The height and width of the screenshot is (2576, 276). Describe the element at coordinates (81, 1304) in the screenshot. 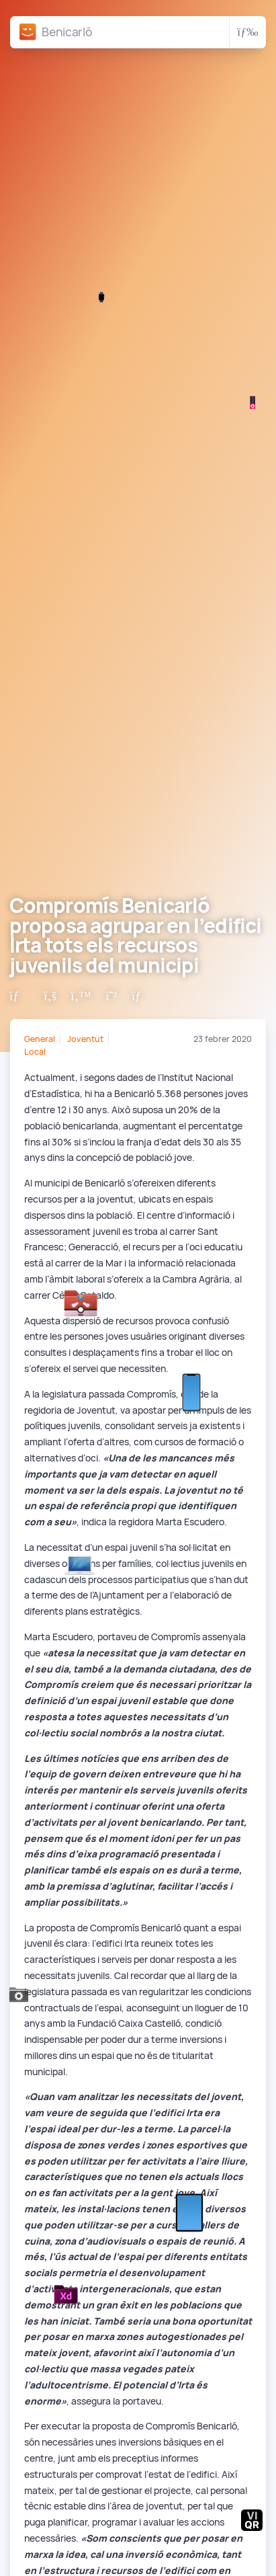

I see `open pokémon-themed folder` at that location.